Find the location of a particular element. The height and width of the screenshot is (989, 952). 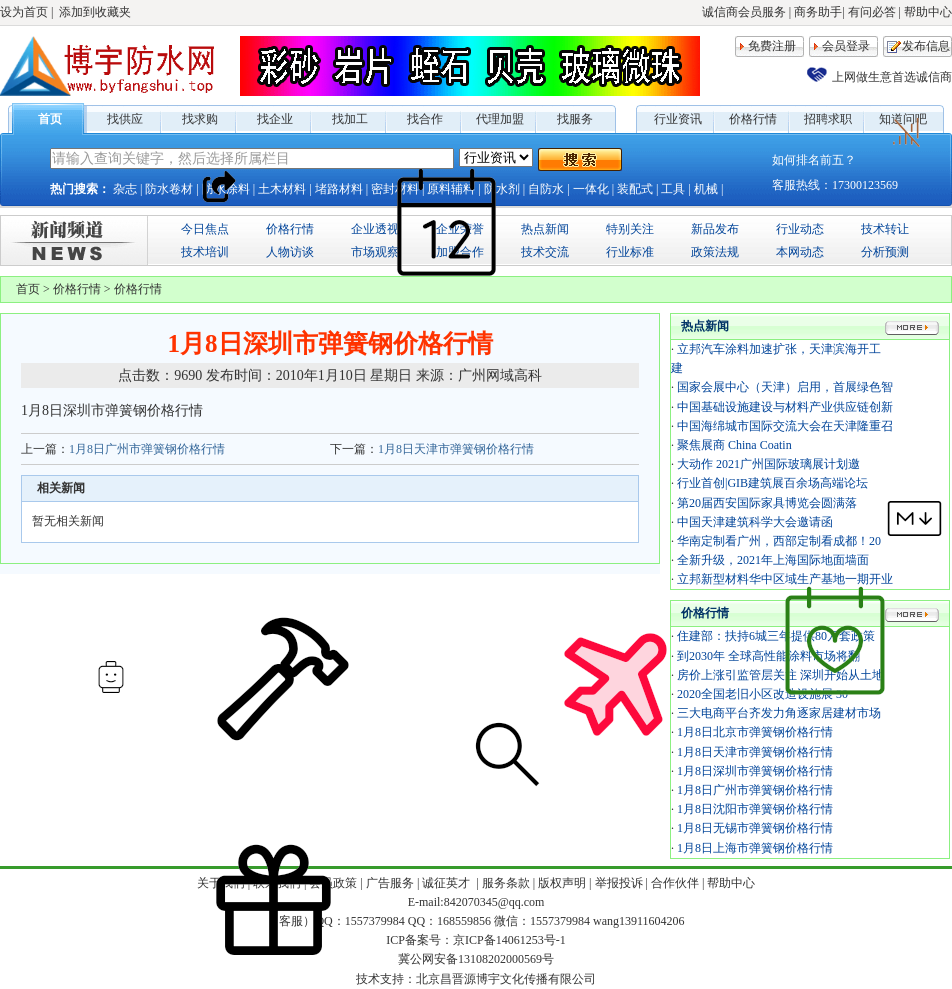

access build or developer tools is located at coordinates (283, 679).